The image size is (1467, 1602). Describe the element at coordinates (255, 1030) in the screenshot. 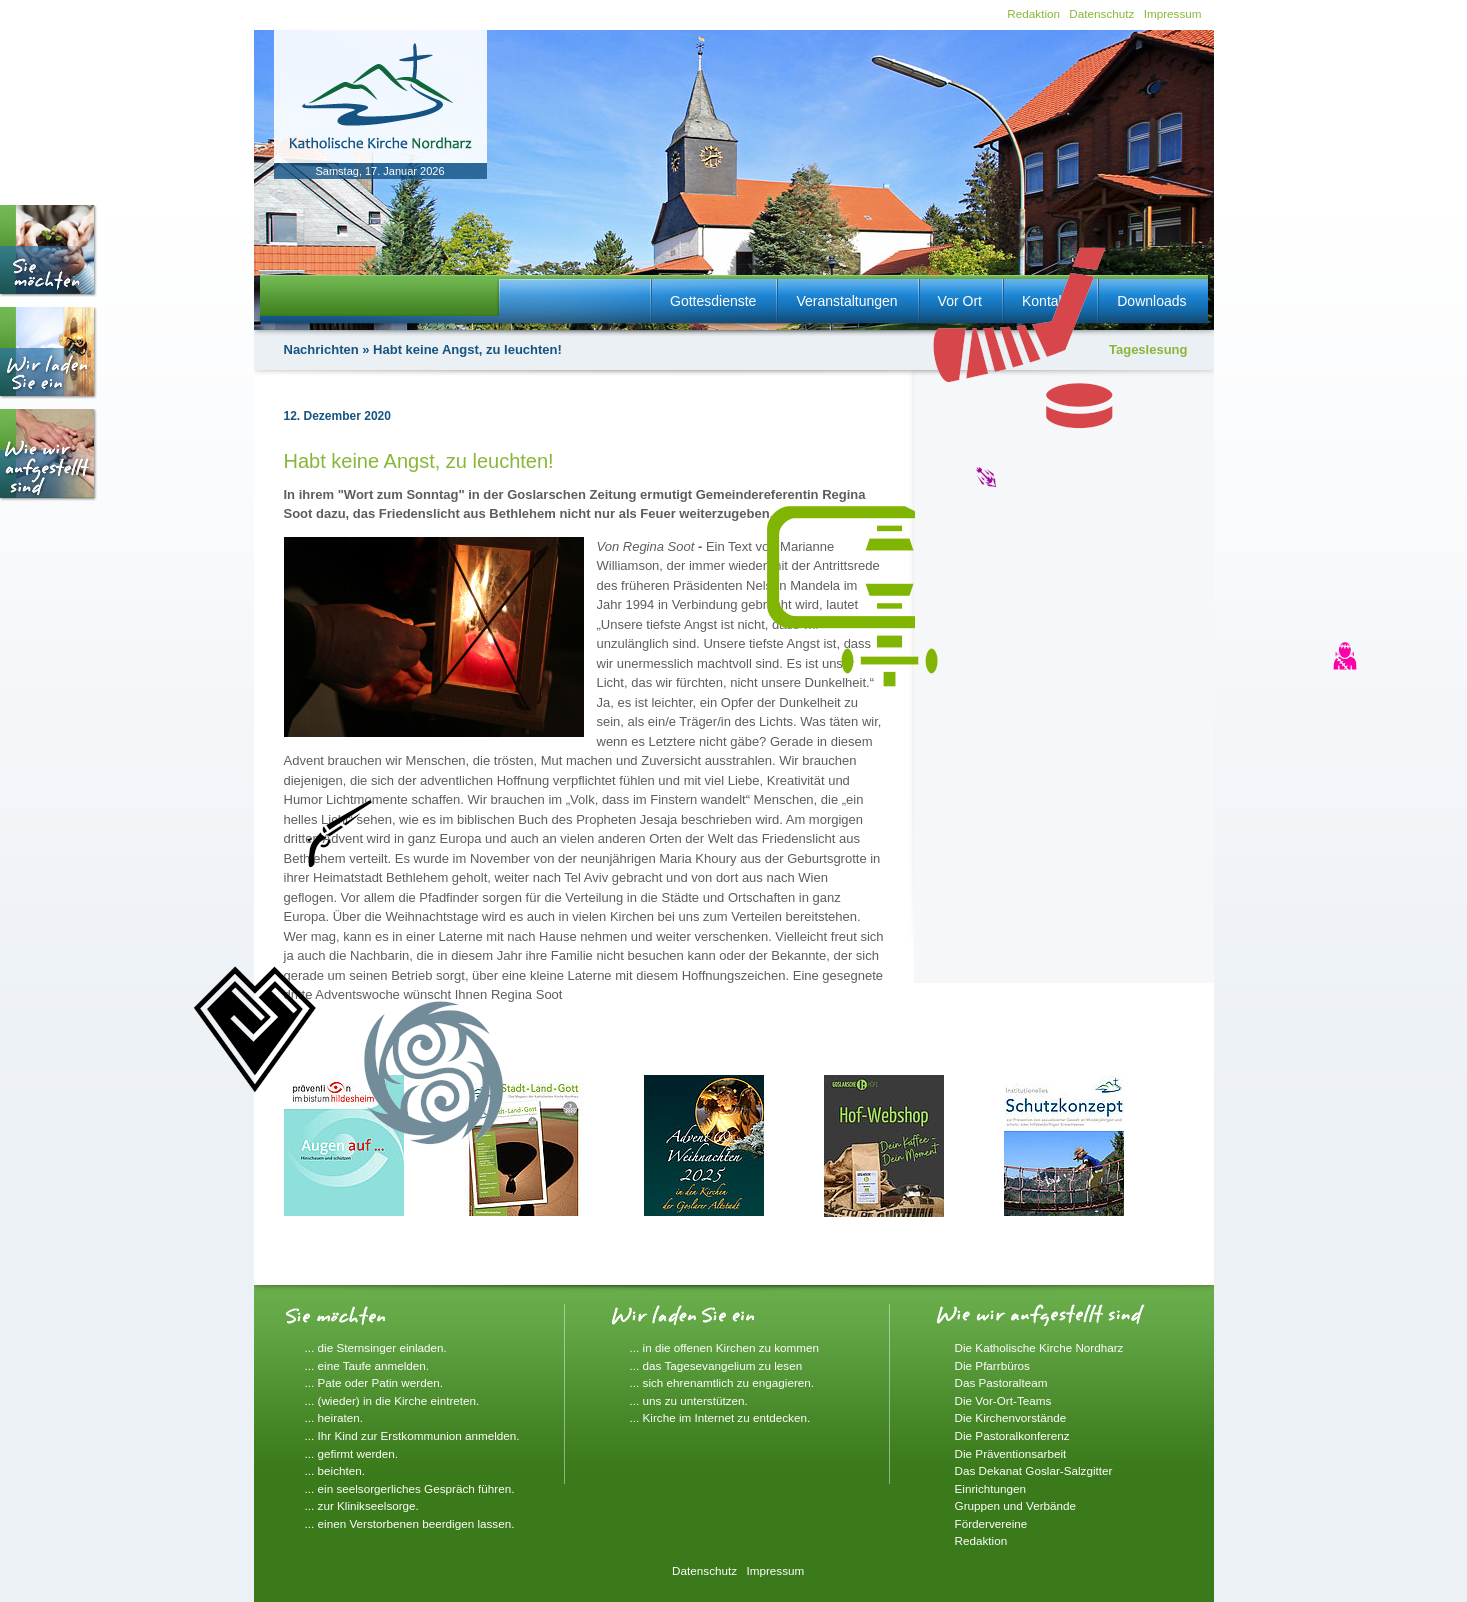

I see `indicates a rare or valuable in-game resource` at that location.